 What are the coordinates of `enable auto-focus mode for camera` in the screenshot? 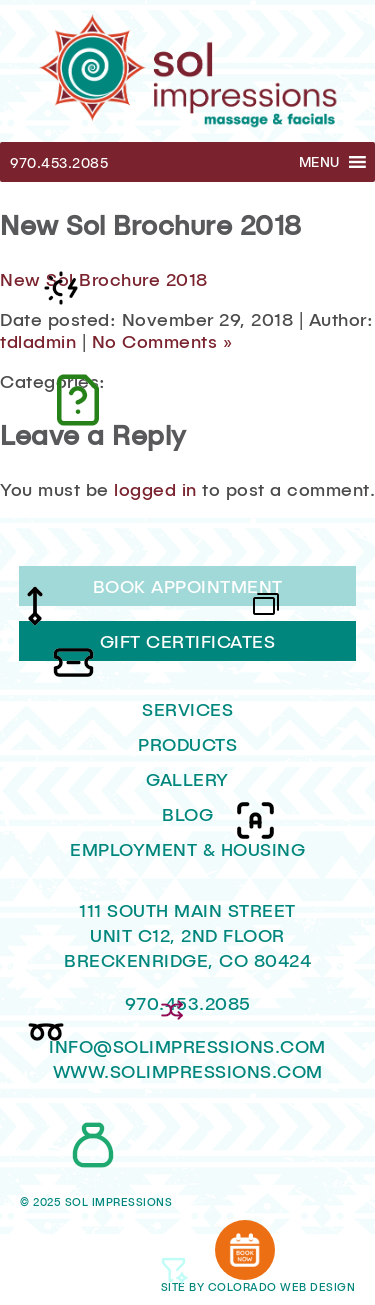 It's located at (255, 820).